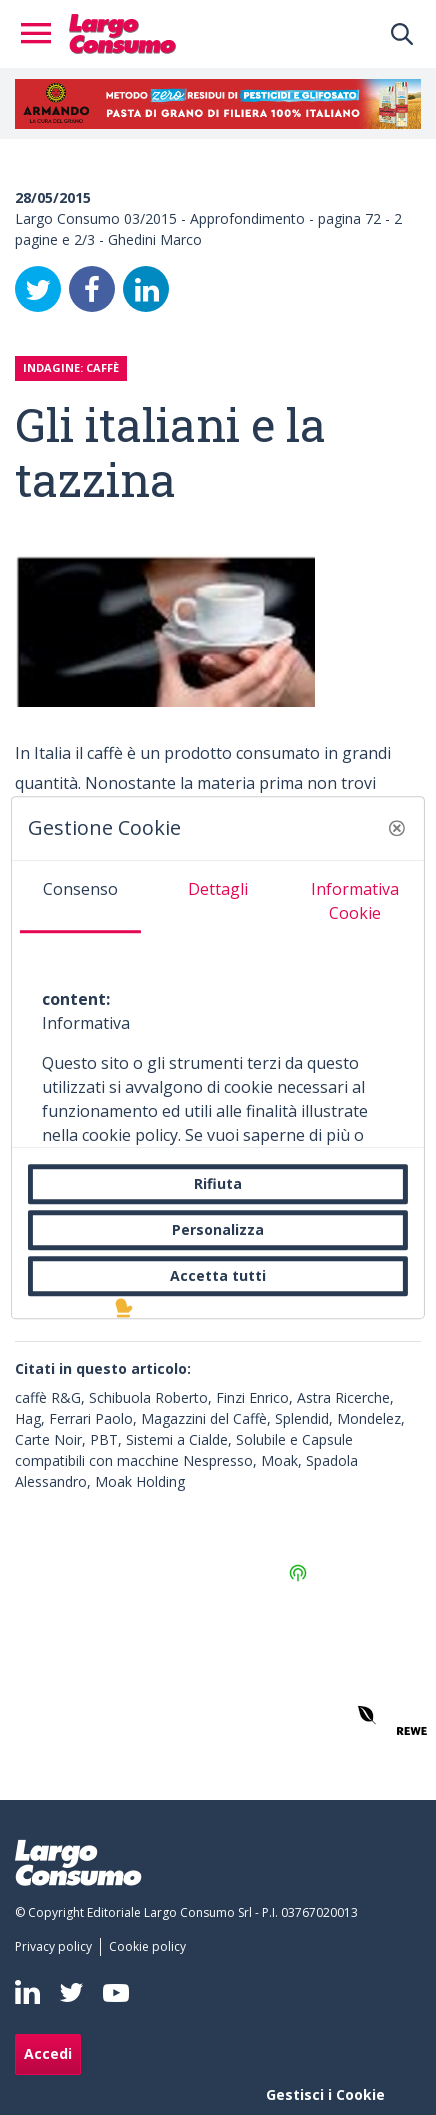  I want to click on envira gallery logo, so click(367, 1715).